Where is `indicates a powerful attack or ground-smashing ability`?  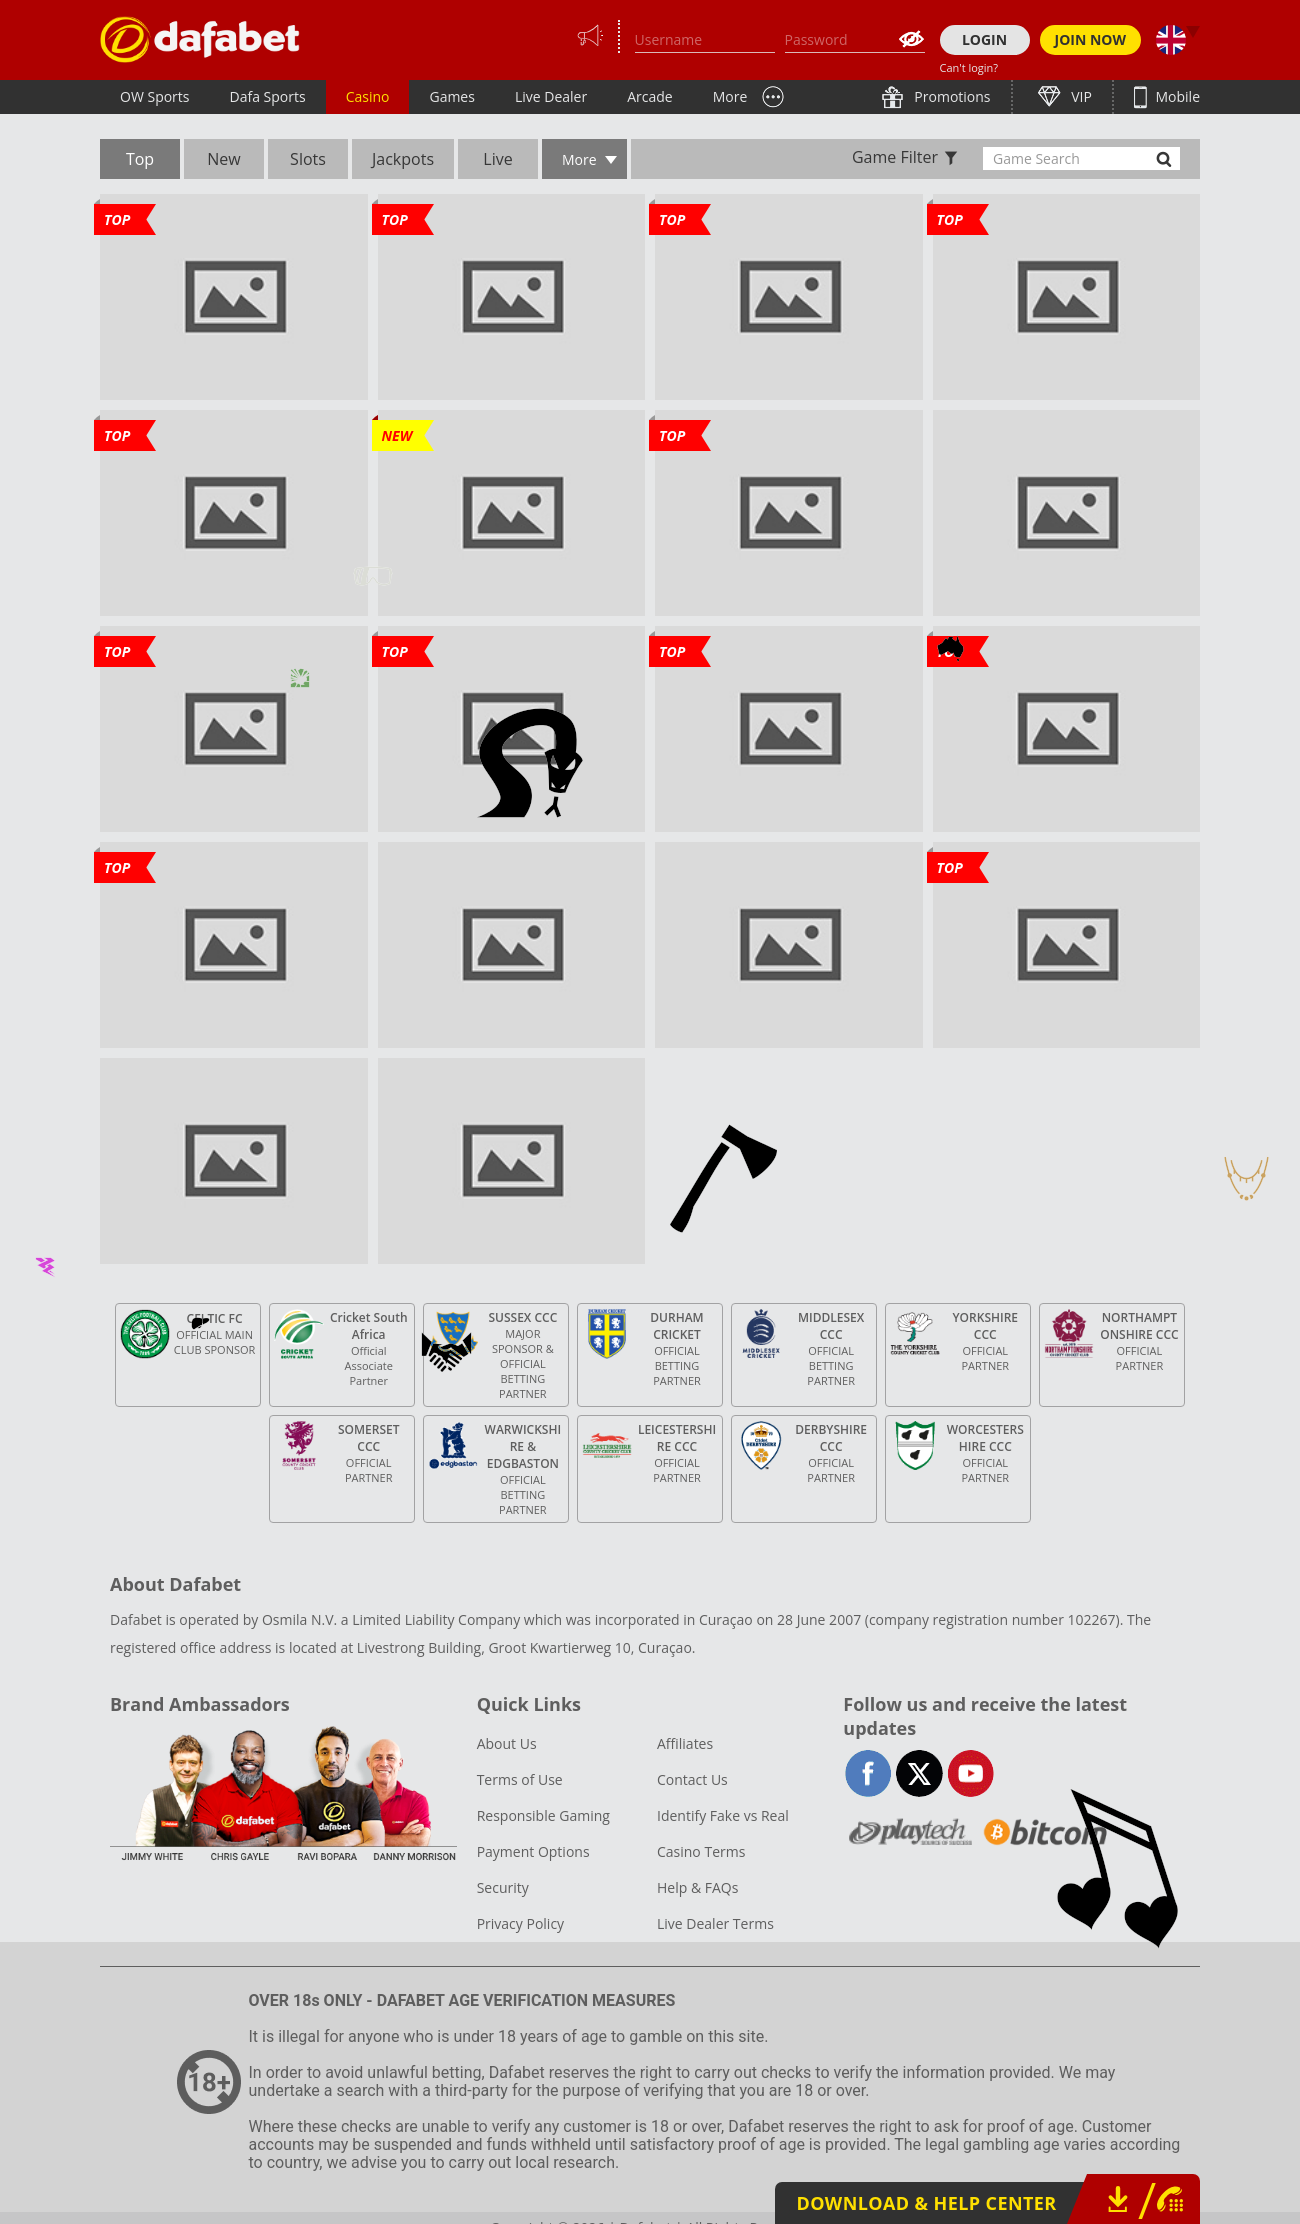 indicates a powerful attack or ground-smashing ability is located at coordinates (300, 678).